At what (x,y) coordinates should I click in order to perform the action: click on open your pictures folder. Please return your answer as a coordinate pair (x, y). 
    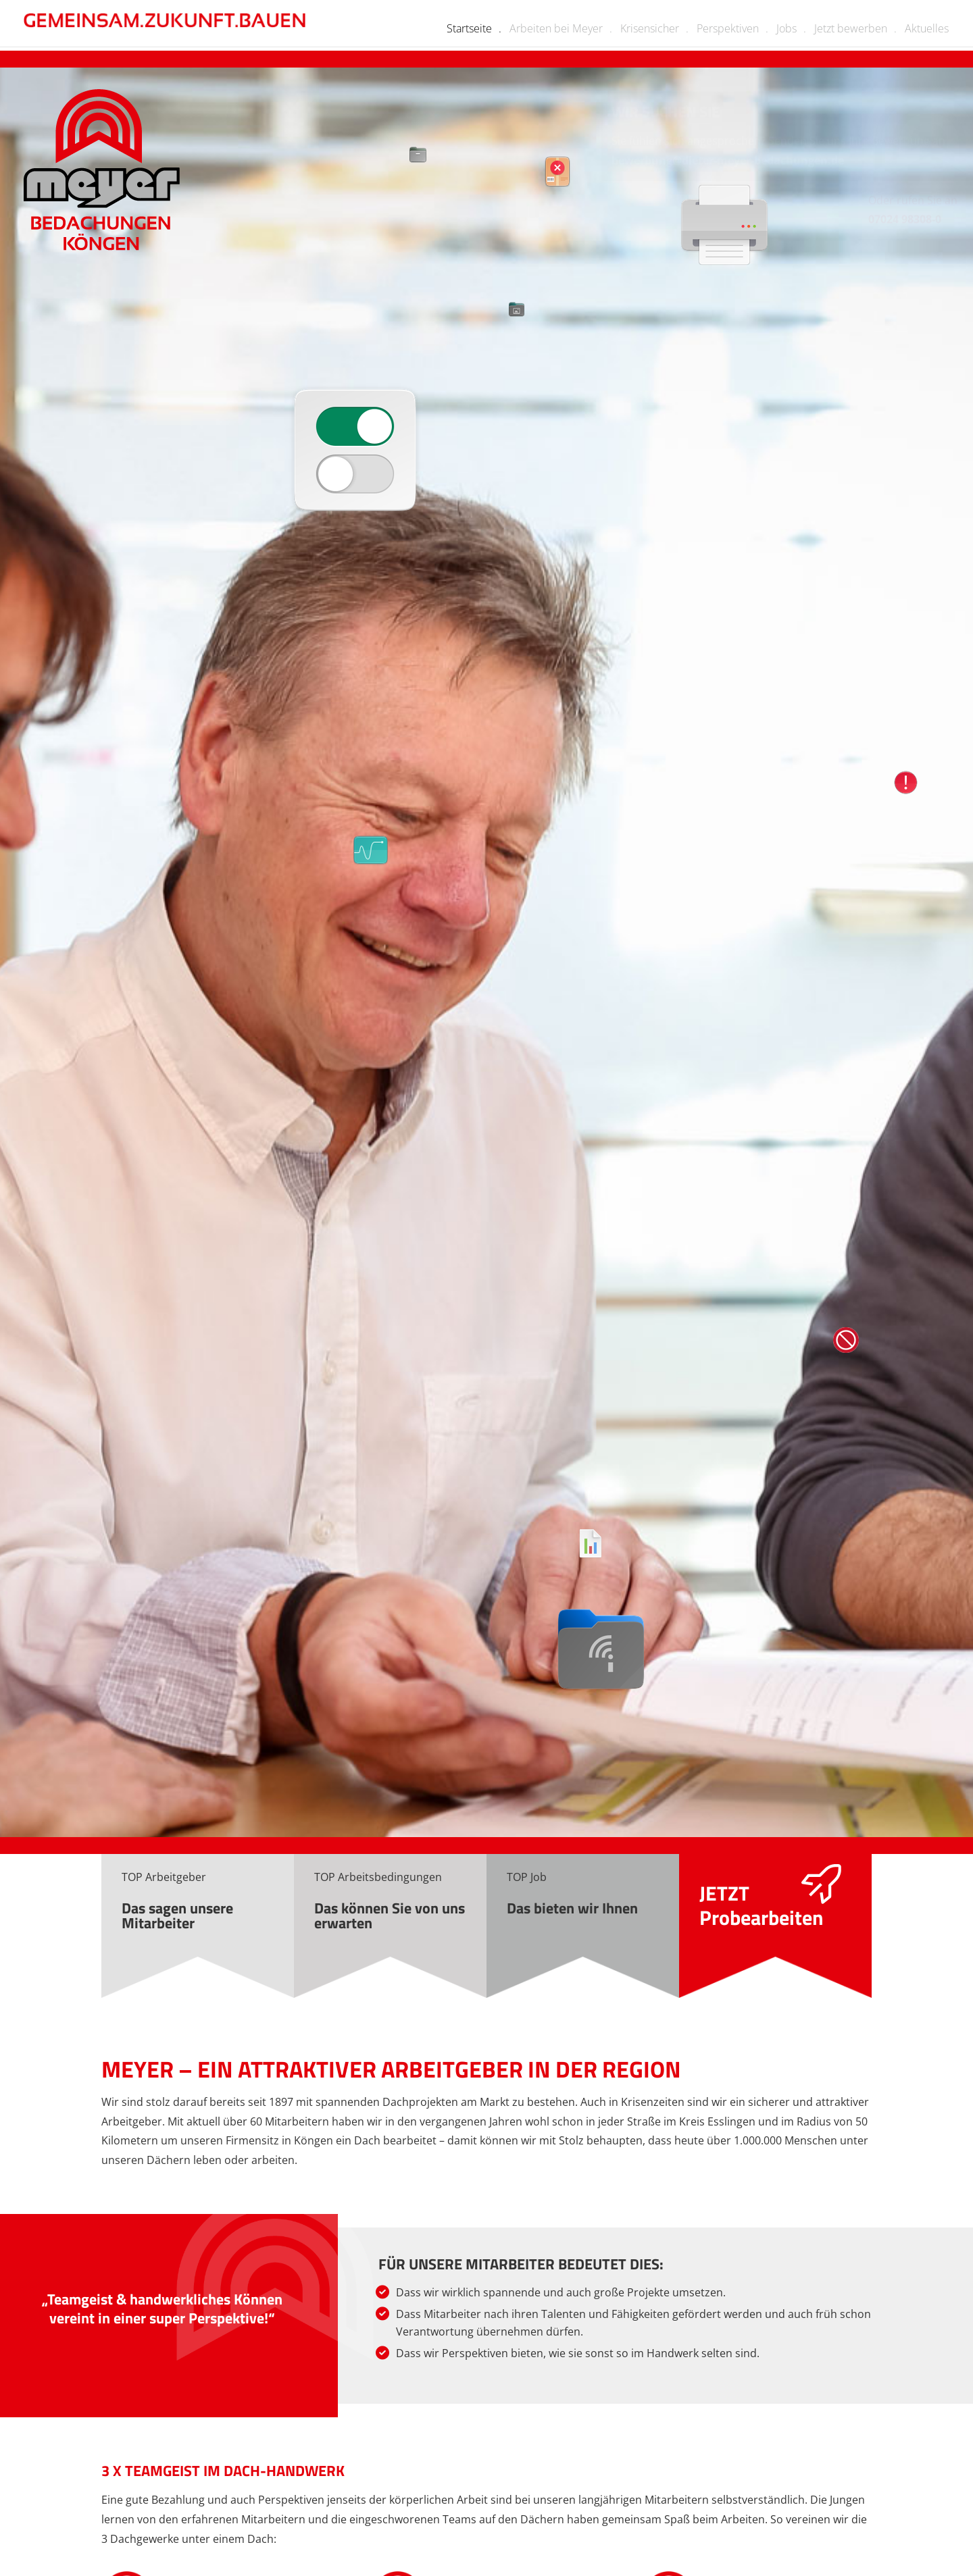
    Looking at the image, I should click on (516, 309).